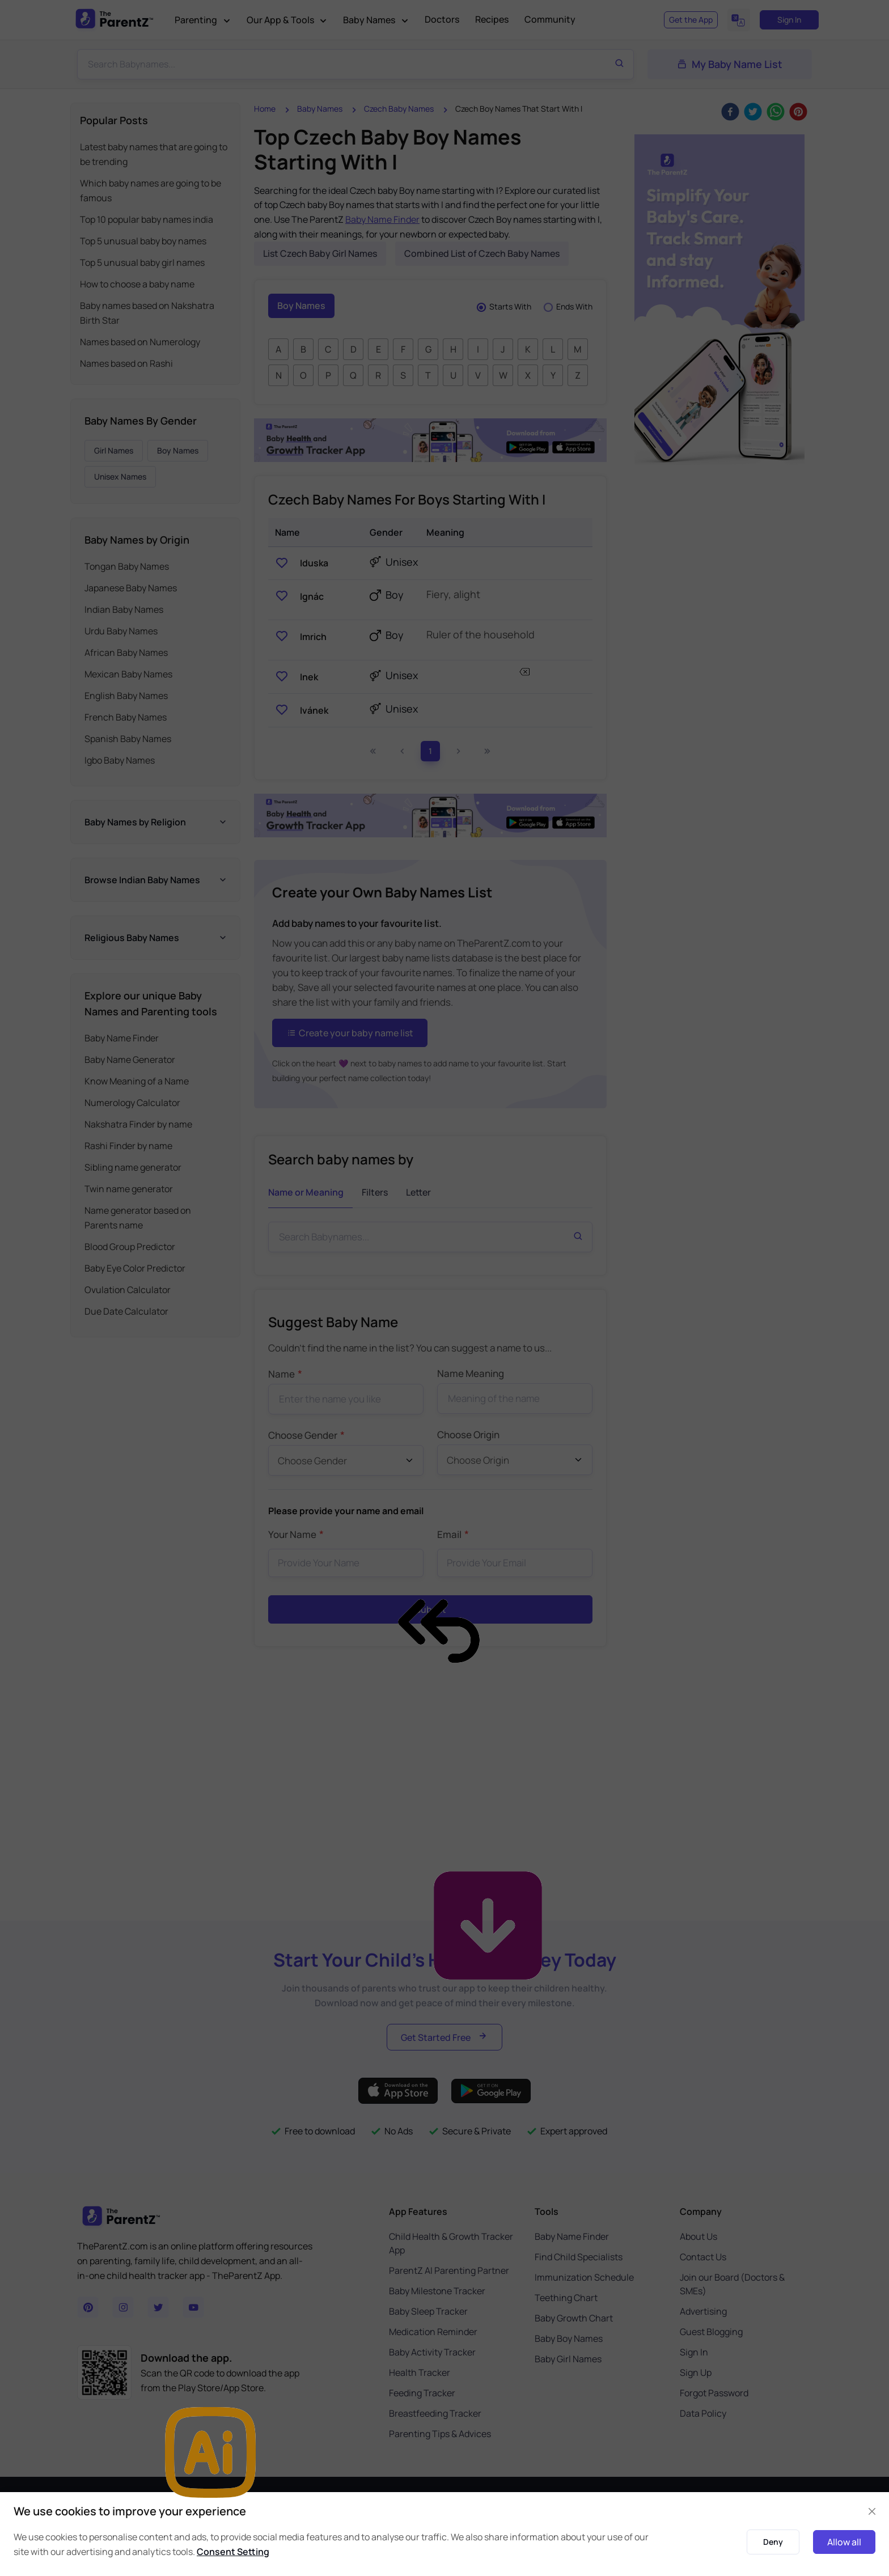 This screenshot has height=2576, width=889. What do you see at coordinates (524, 672) in the screenshot?
I see `delete the last character entered` at bounding box center [524, 672].